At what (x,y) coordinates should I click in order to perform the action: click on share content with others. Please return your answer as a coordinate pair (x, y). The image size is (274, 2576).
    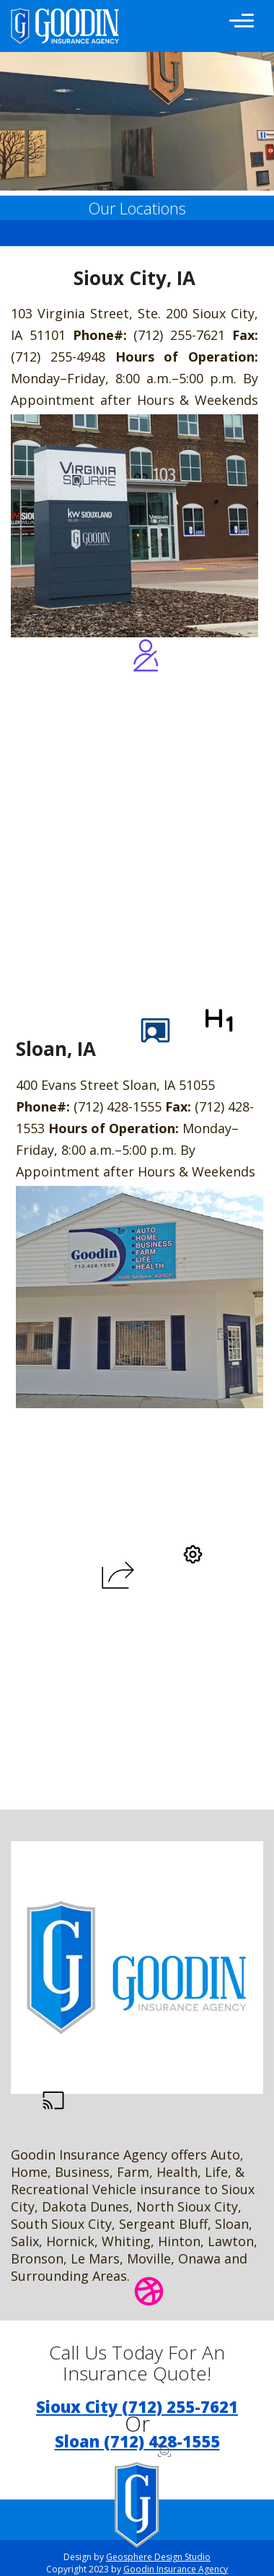
    Looking at the image, I should click on (118, 1573).